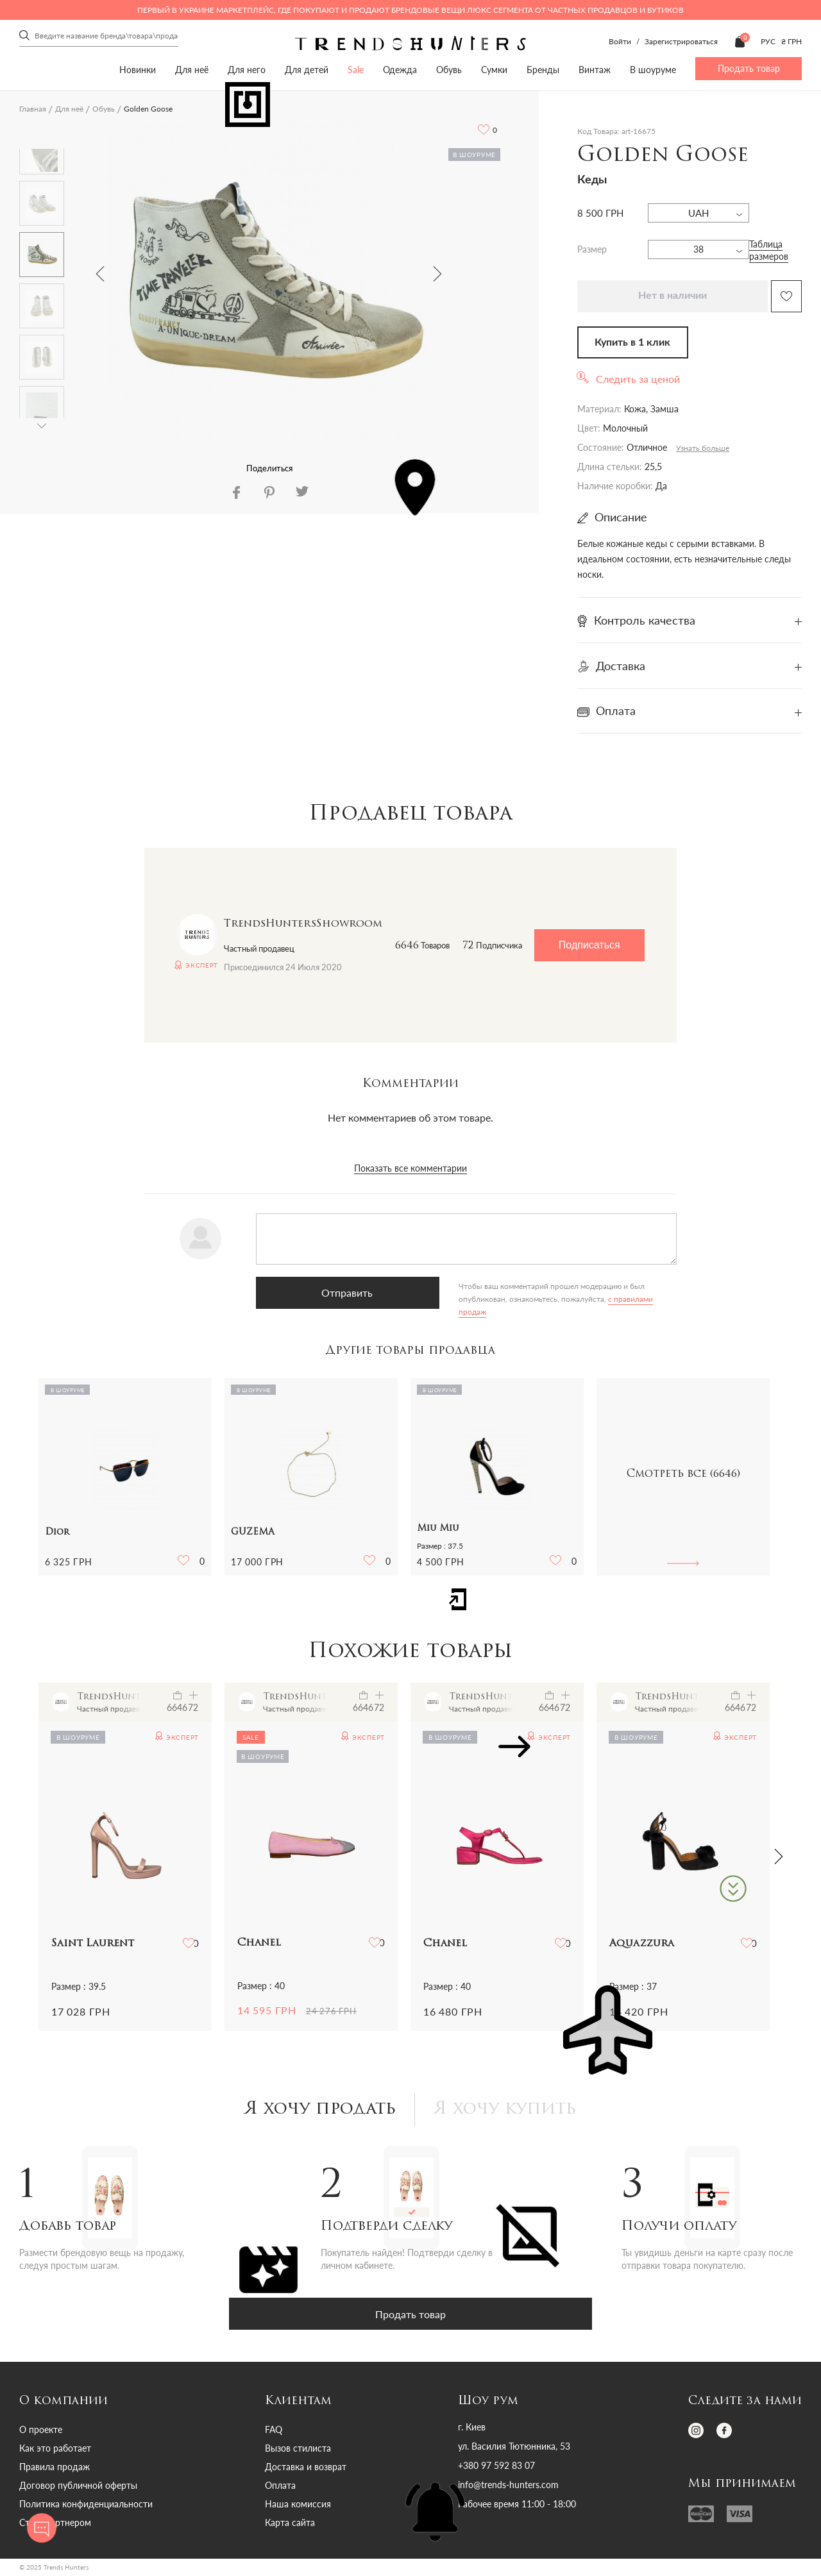 This screenshot has height=2576, width=821. What do you see at coordinates (733, 1889) in the screenshot?
I see `expand to show more content below` at bounding box center [733, 1889].